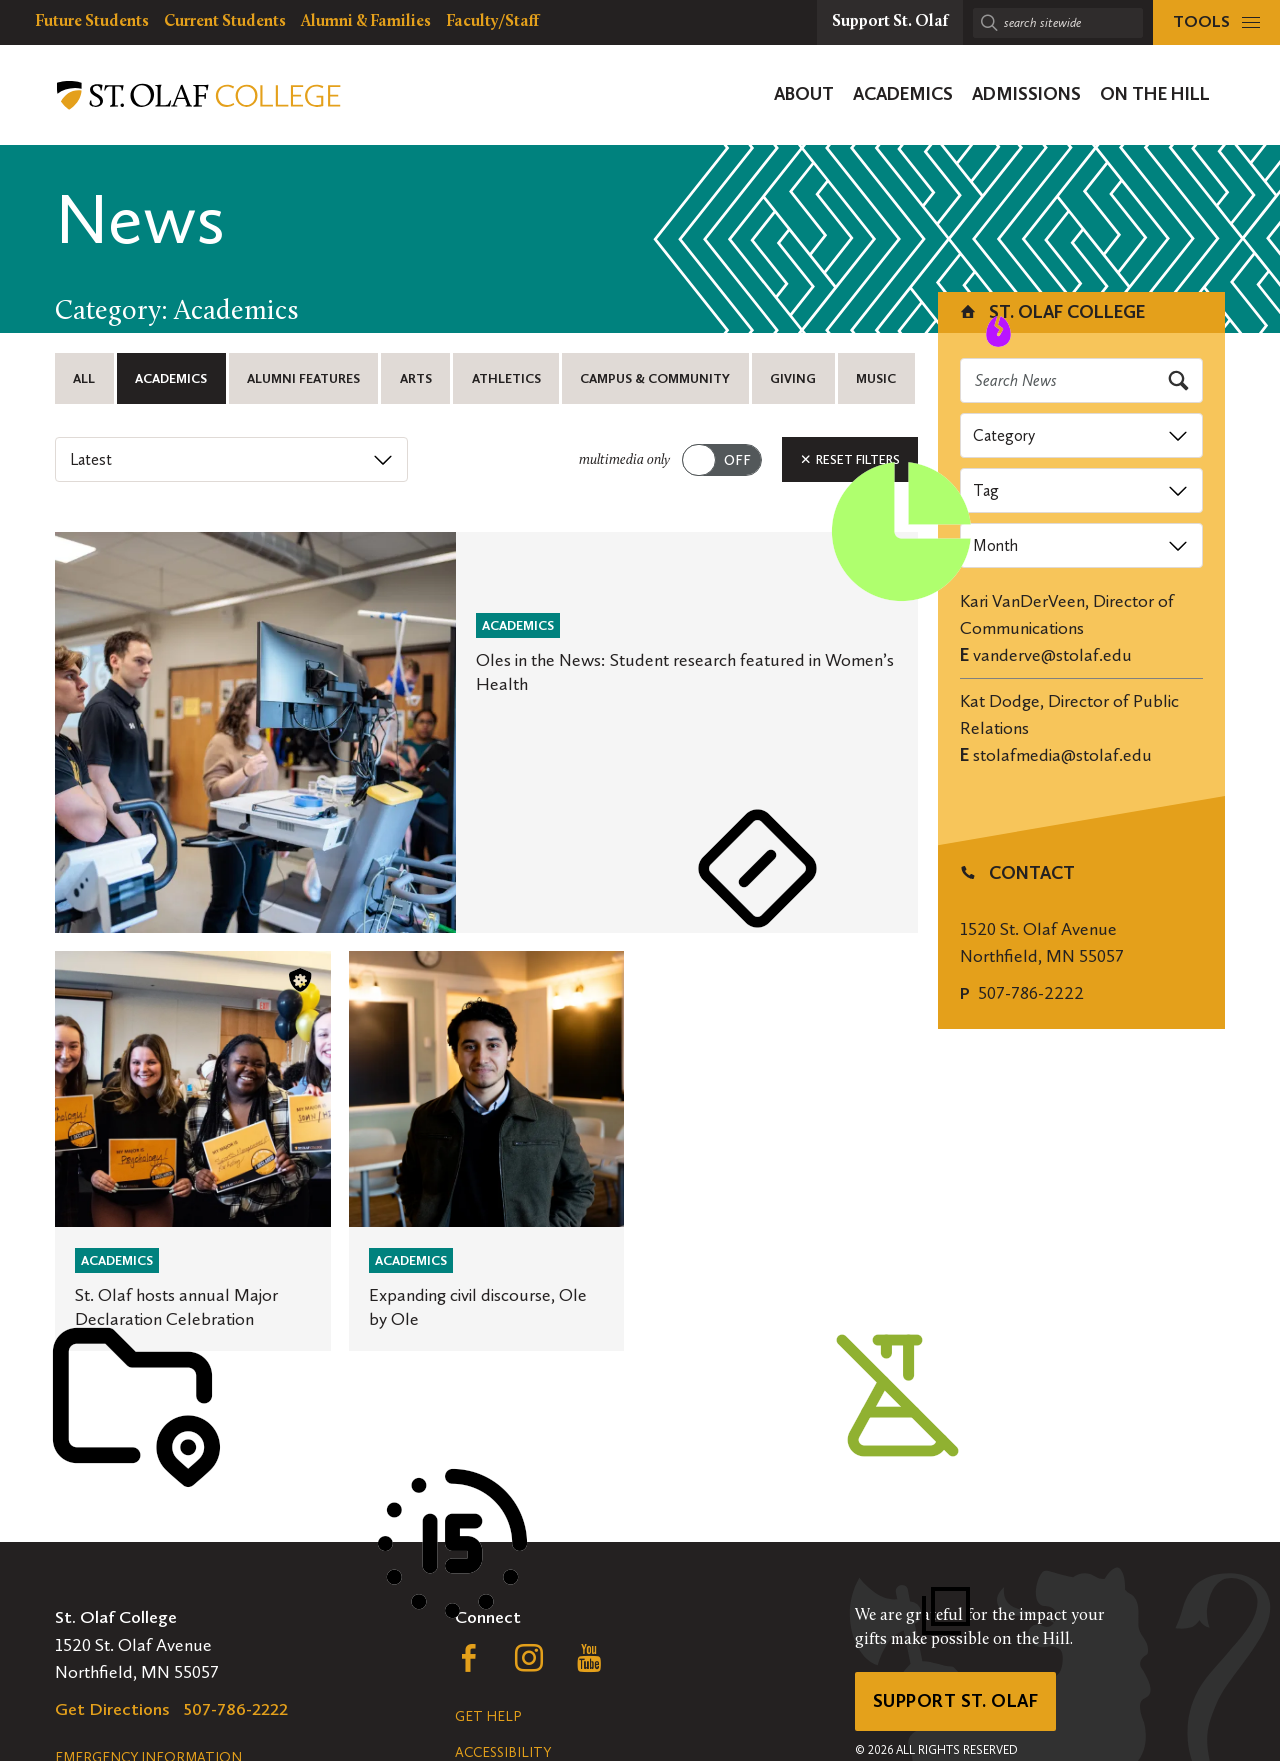 This screenshot has height=1761, width=1280. What do you see at coordinates (301, 980) in the screenshot?
I see `virus protection or antivirus security status` at bounding box center [301, 980].